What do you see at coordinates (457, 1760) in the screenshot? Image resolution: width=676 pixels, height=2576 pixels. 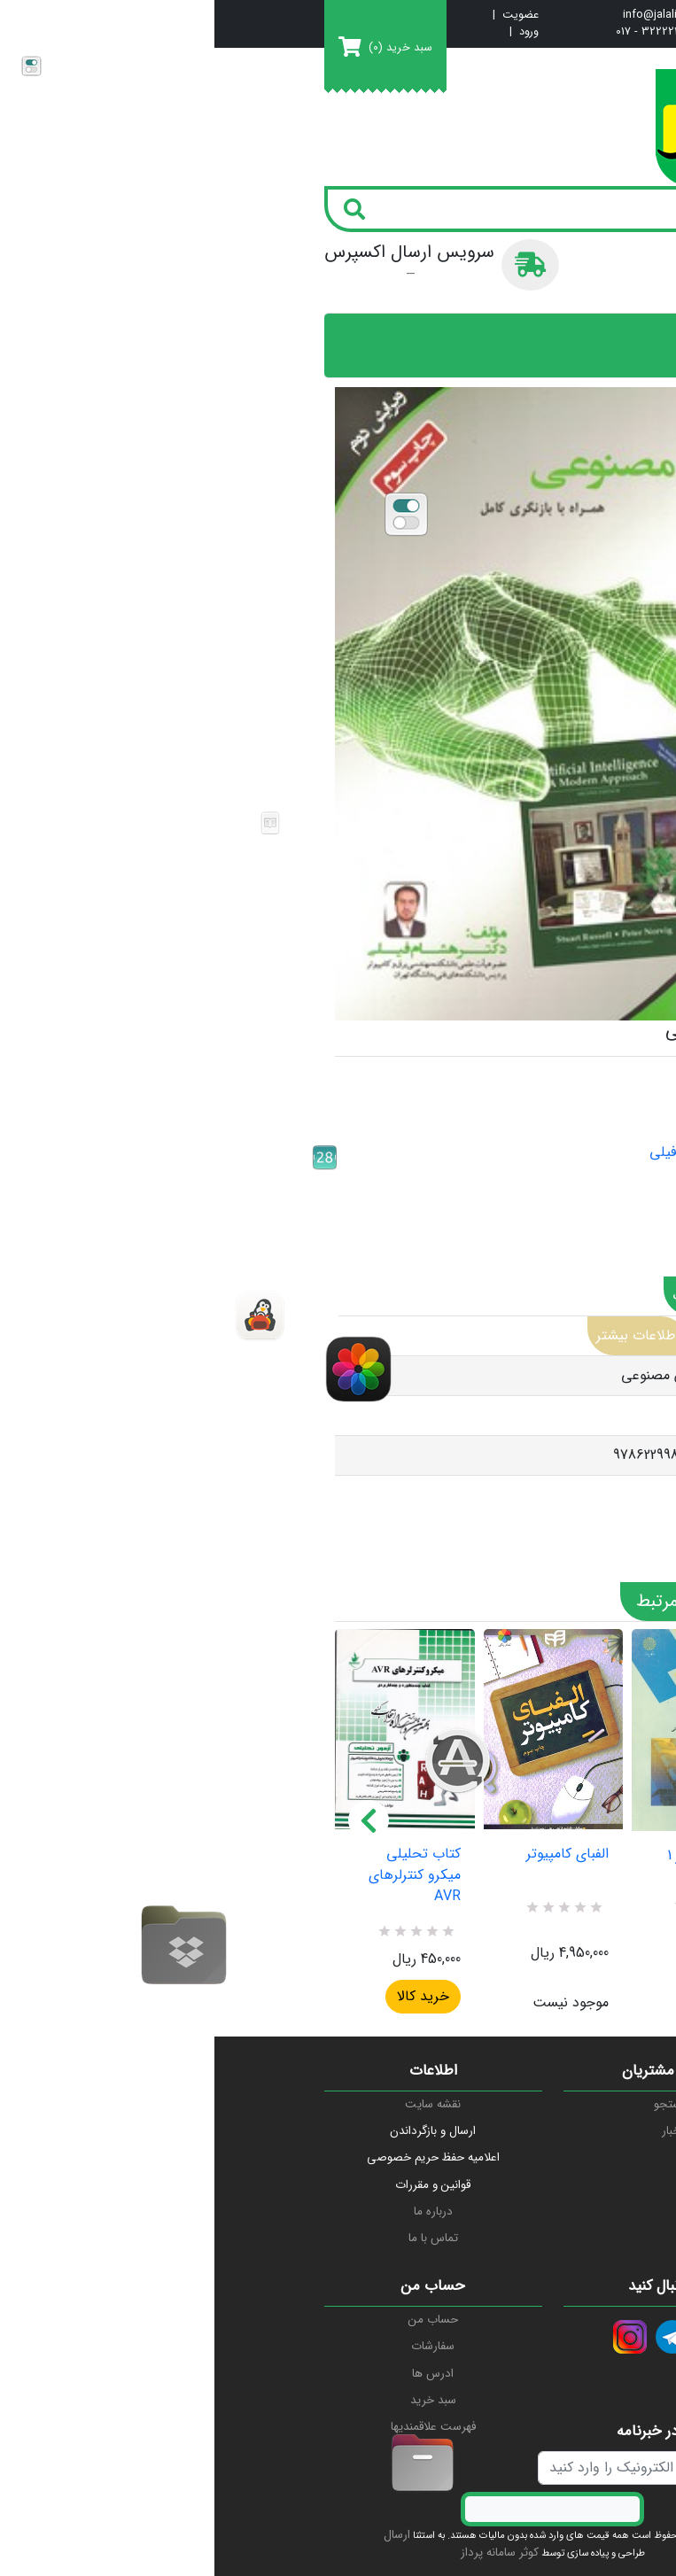 I see `open the software update manager` at bounding box center [457, 1760].